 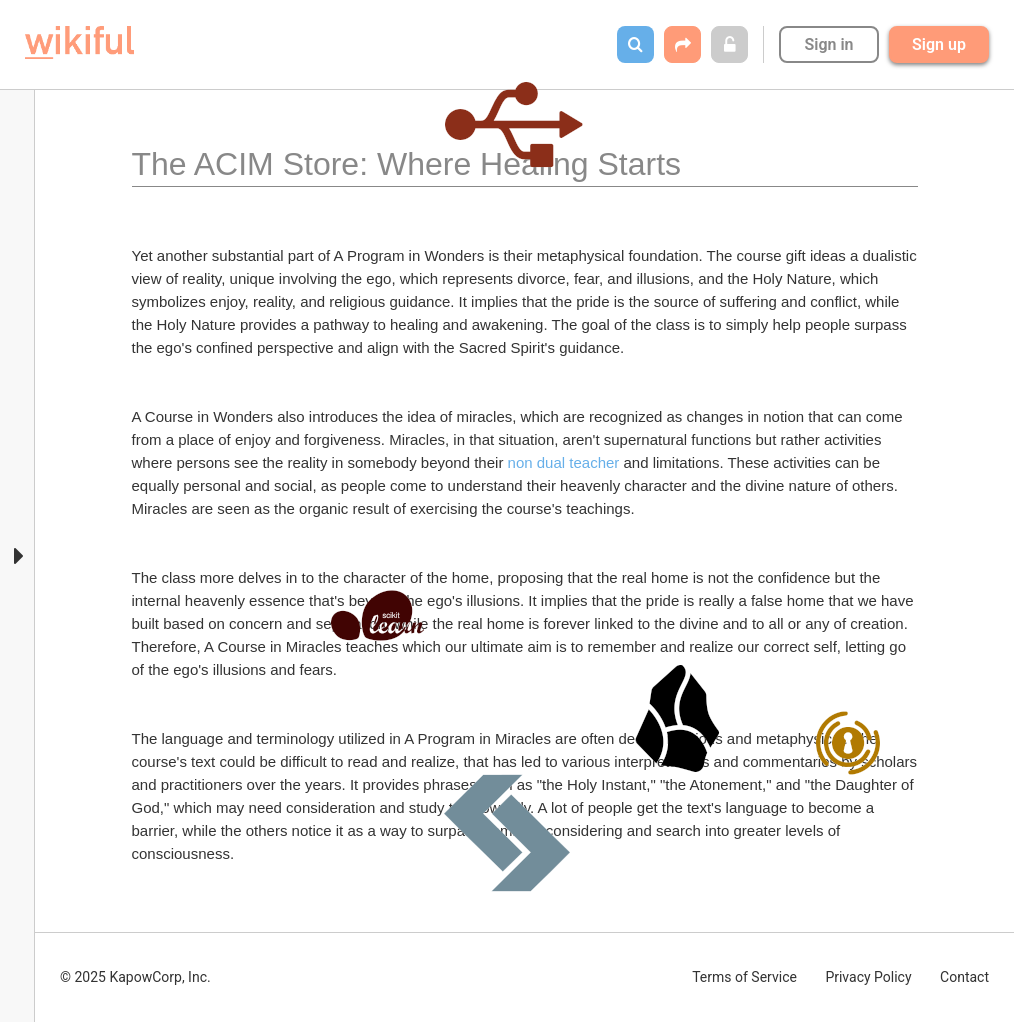 What do you see at coordinates (677, 718) in the screenshot?
I see `open obsidian note-taking app` at bounding box center [677, 718].